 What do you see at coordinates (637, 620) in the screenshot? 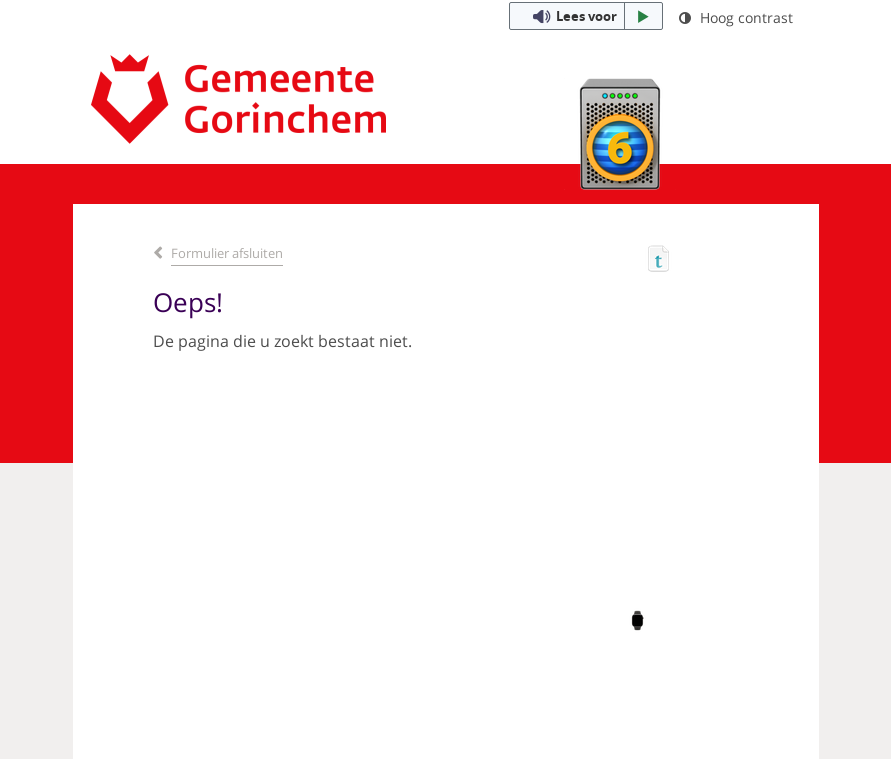
I see `apple watch series 10 device icon` at bounding box center [637, 620].